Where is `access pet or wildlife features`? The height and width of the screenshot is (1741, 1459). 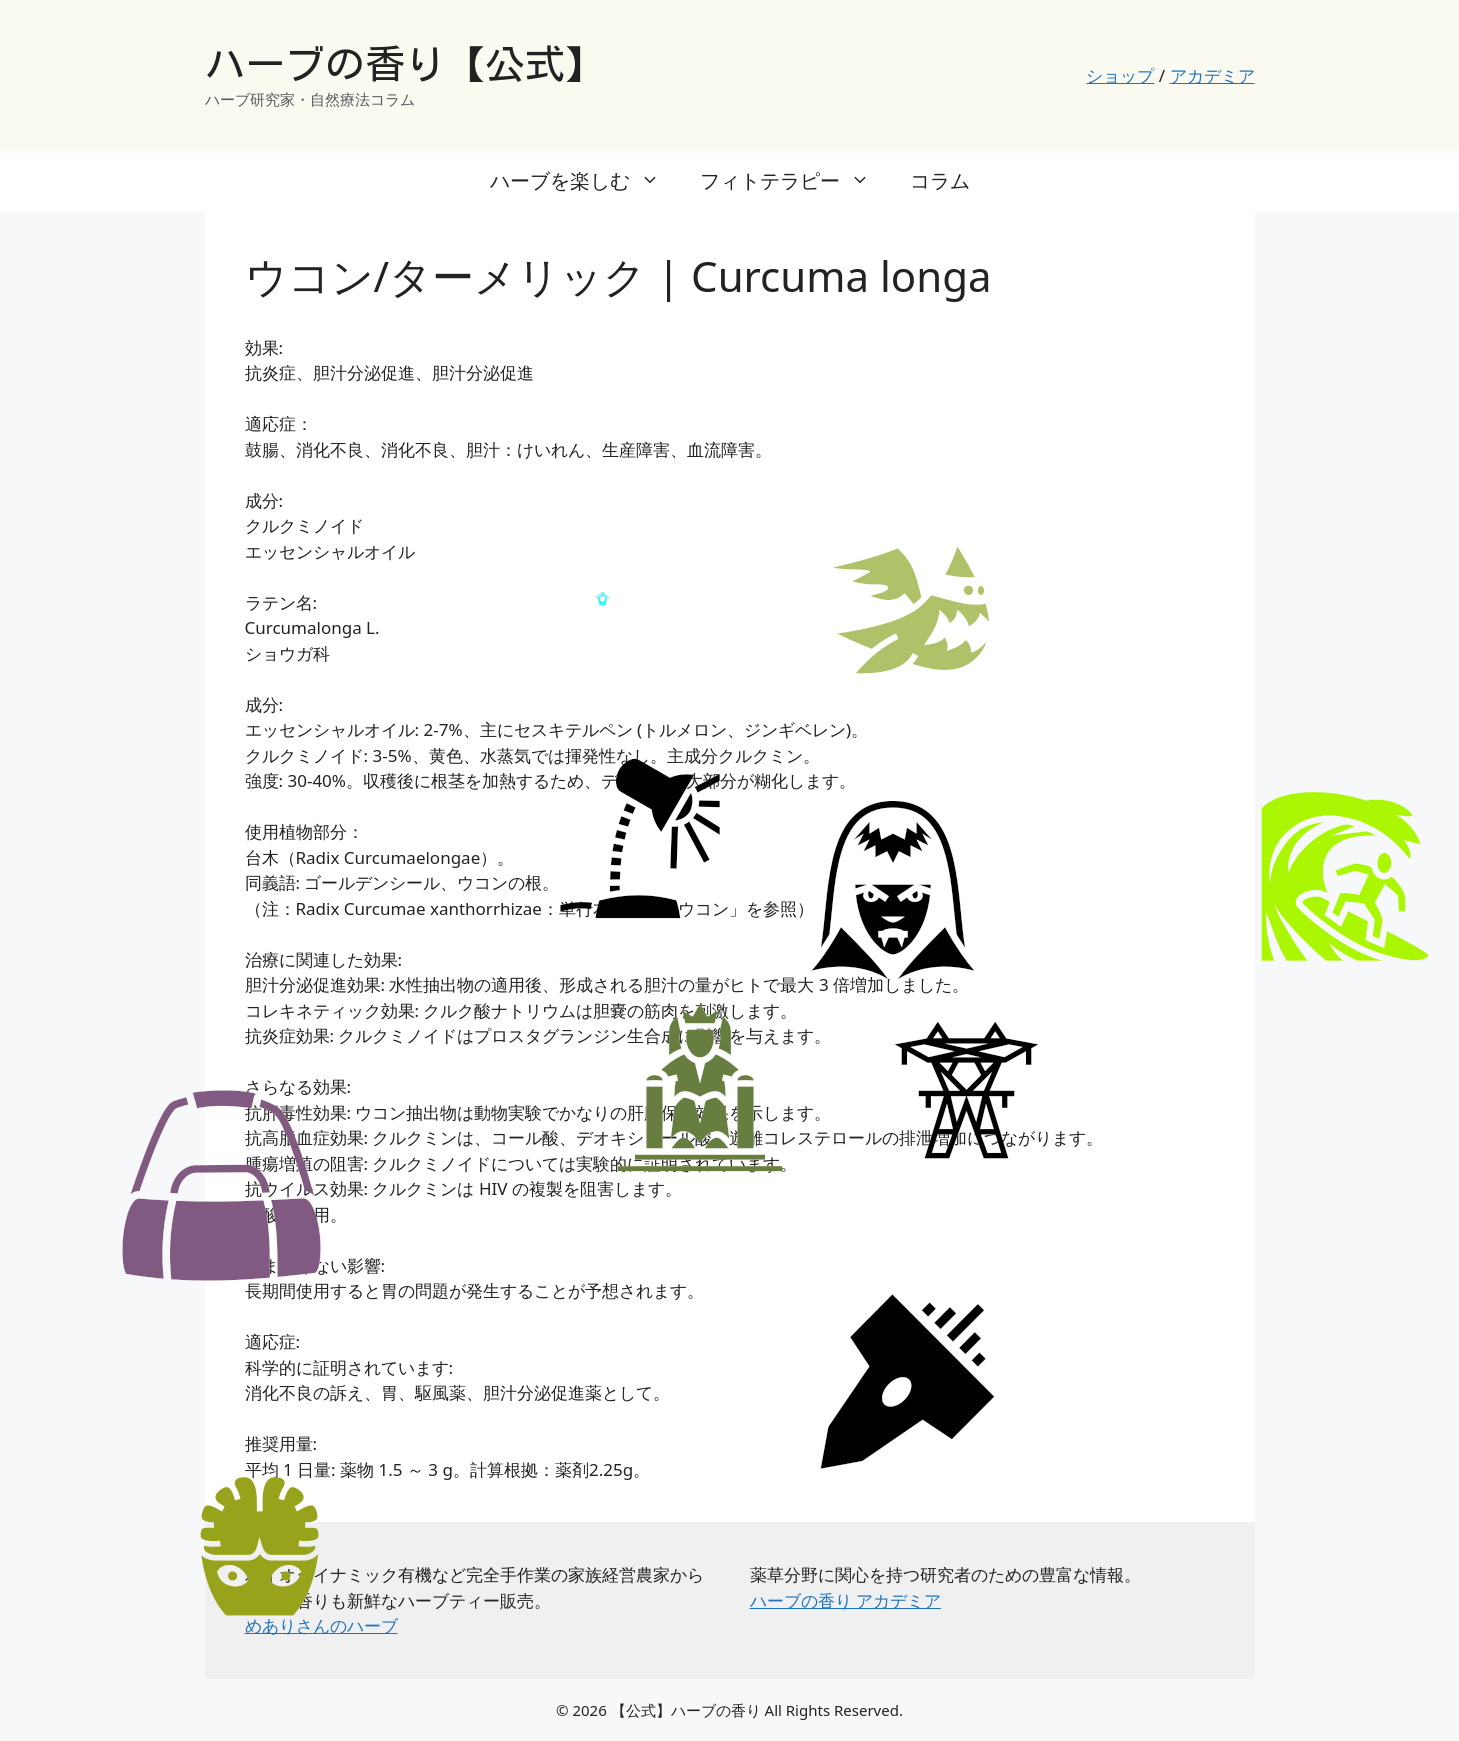 access pet or wildlife features is located at coordinates (602, 599).